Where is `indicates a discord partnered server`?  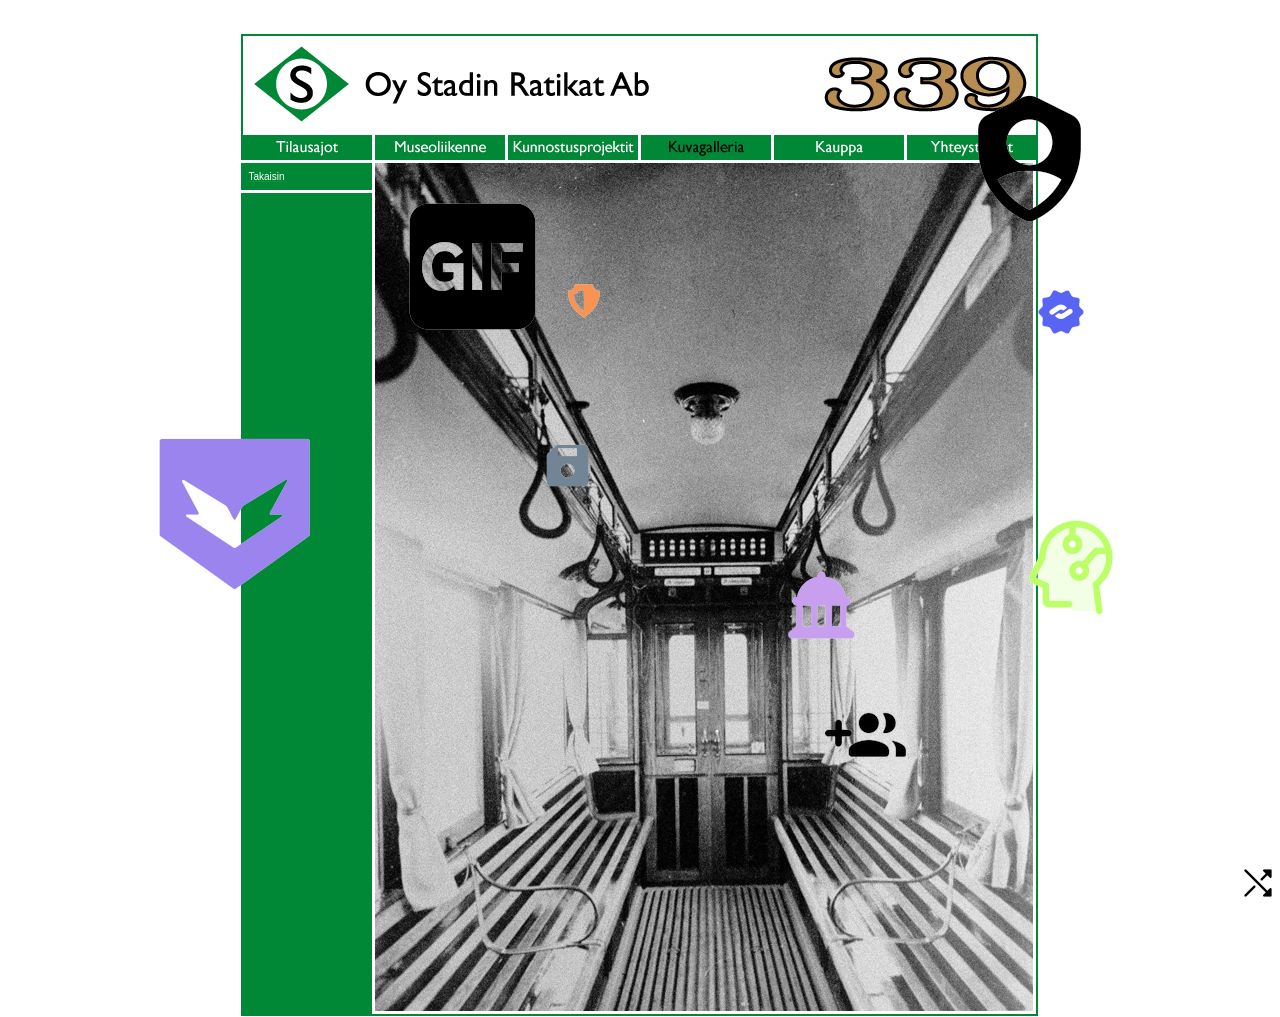
indicates a discord partnered server is located at coordinates (1061, 312).